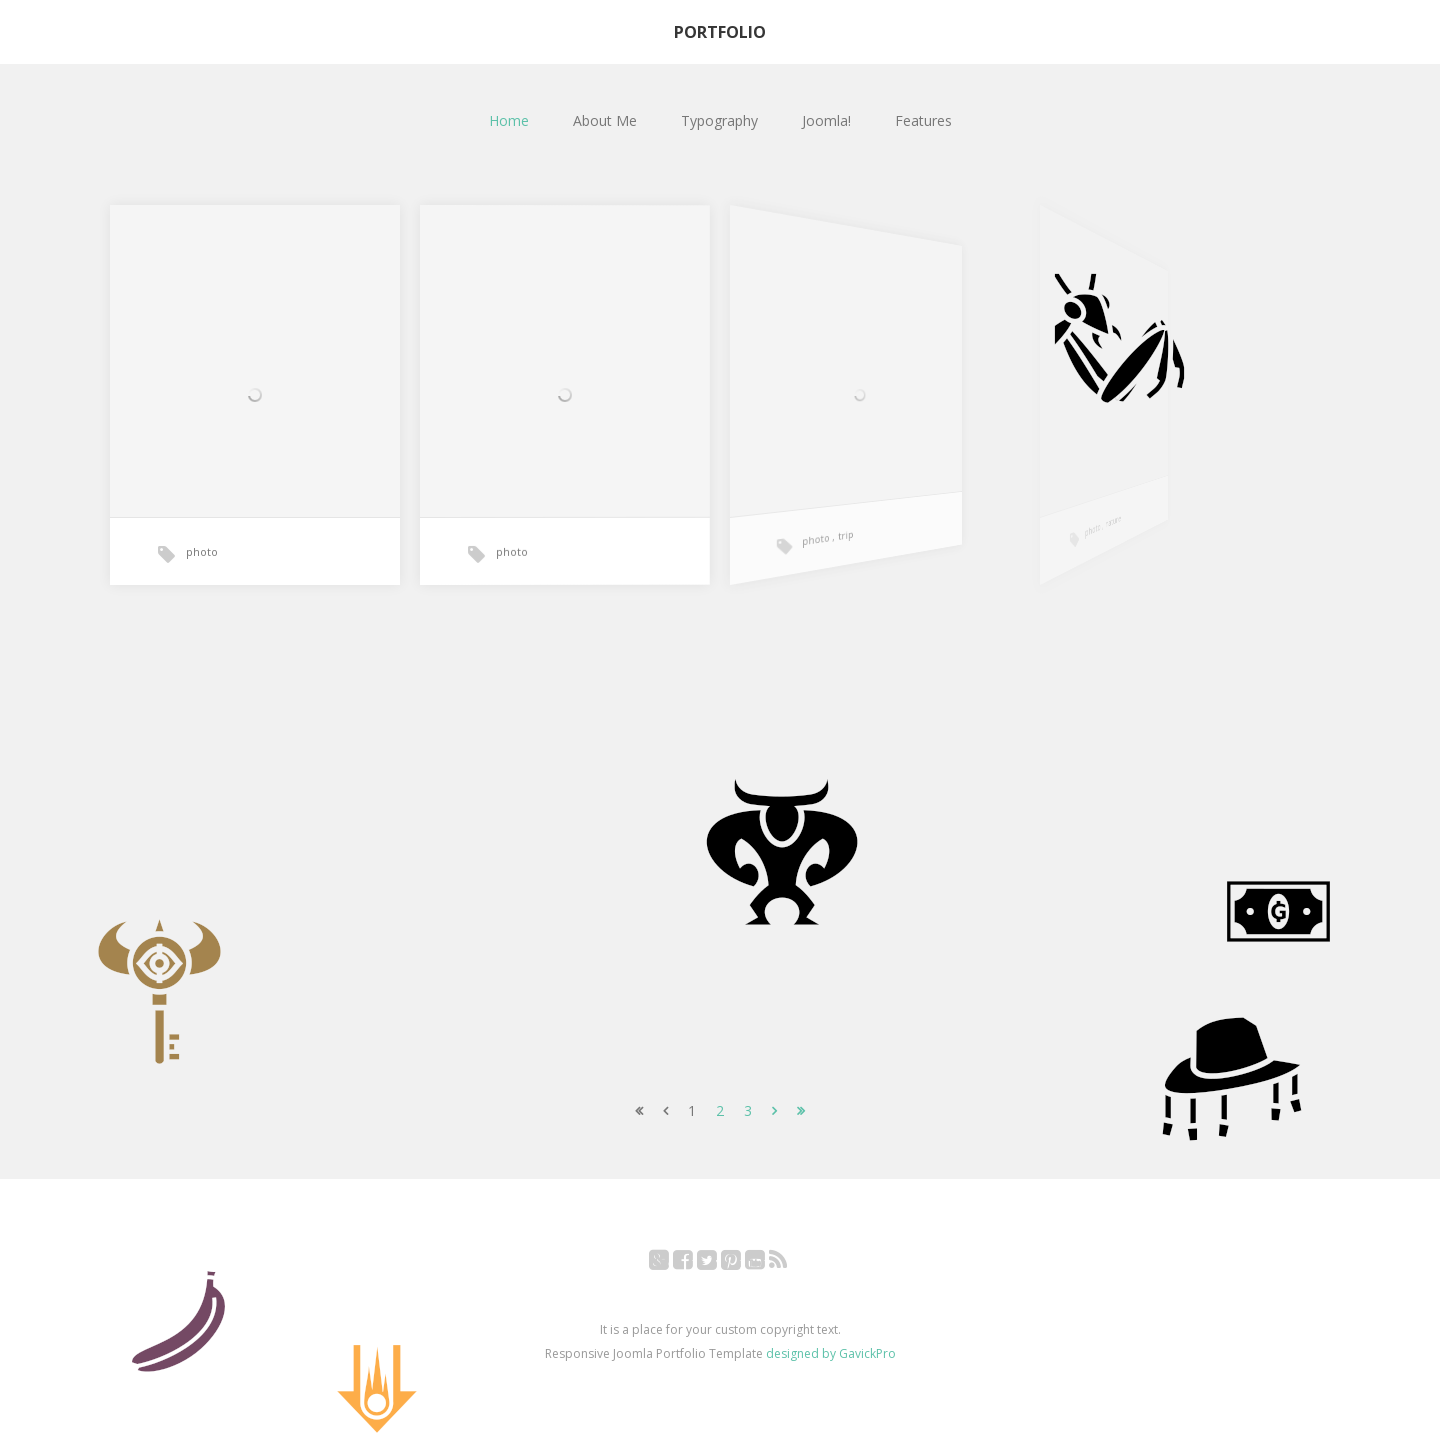 The height and width of the screenshot is (1438, 1440). Describe the element at coordinates (159, 991) in the screenshot. I see `access boss level or final challenge` at that location.